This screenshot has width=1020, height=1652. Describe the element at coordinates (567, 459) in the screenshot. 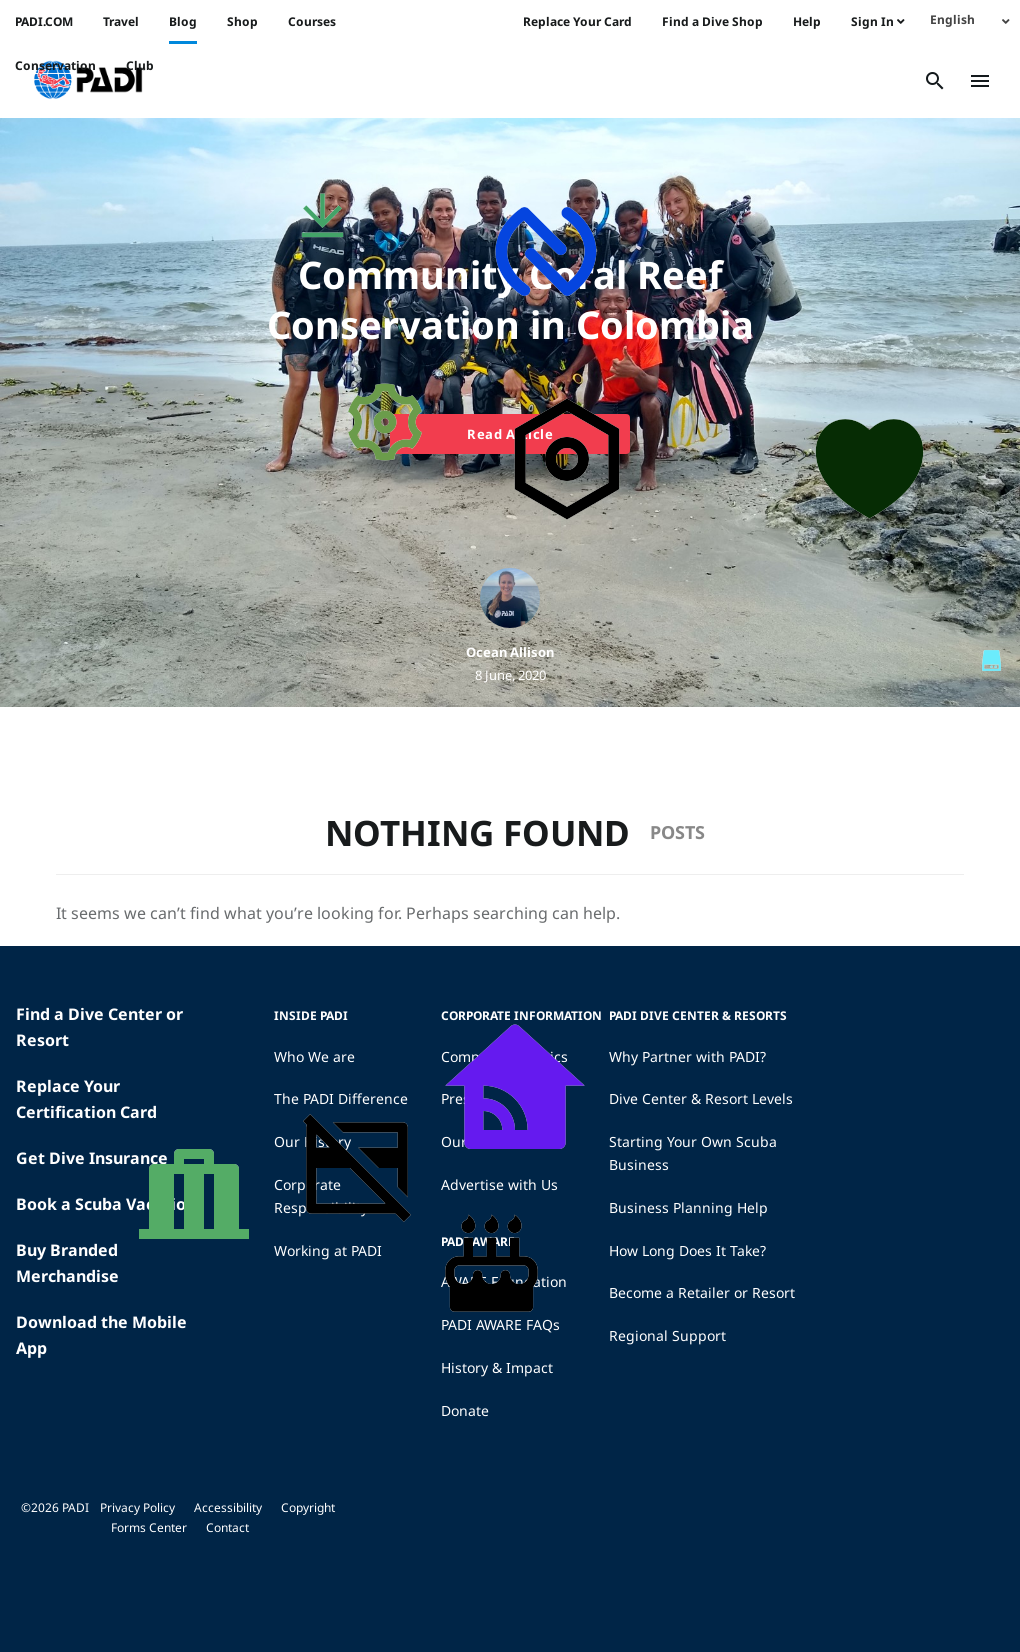

I see `access settings or preferences` at that location.